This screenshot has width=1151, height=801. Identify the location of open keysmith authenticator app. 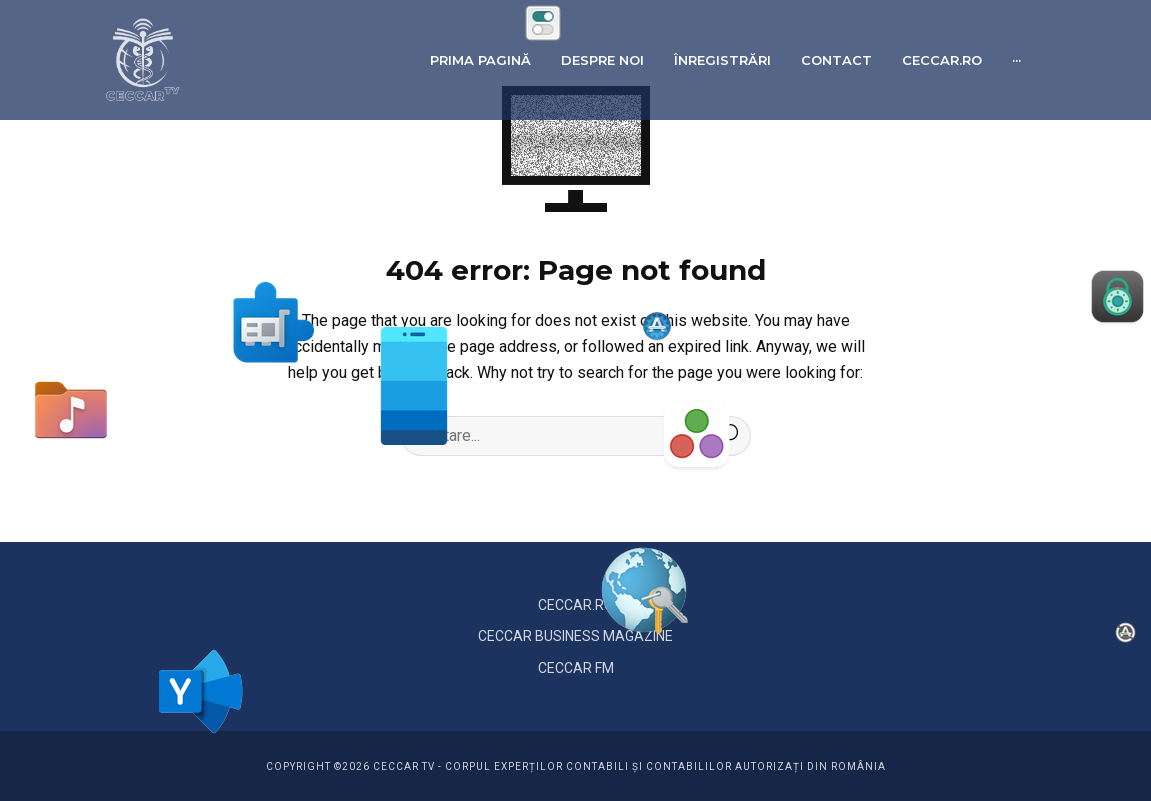
(1117, 296).